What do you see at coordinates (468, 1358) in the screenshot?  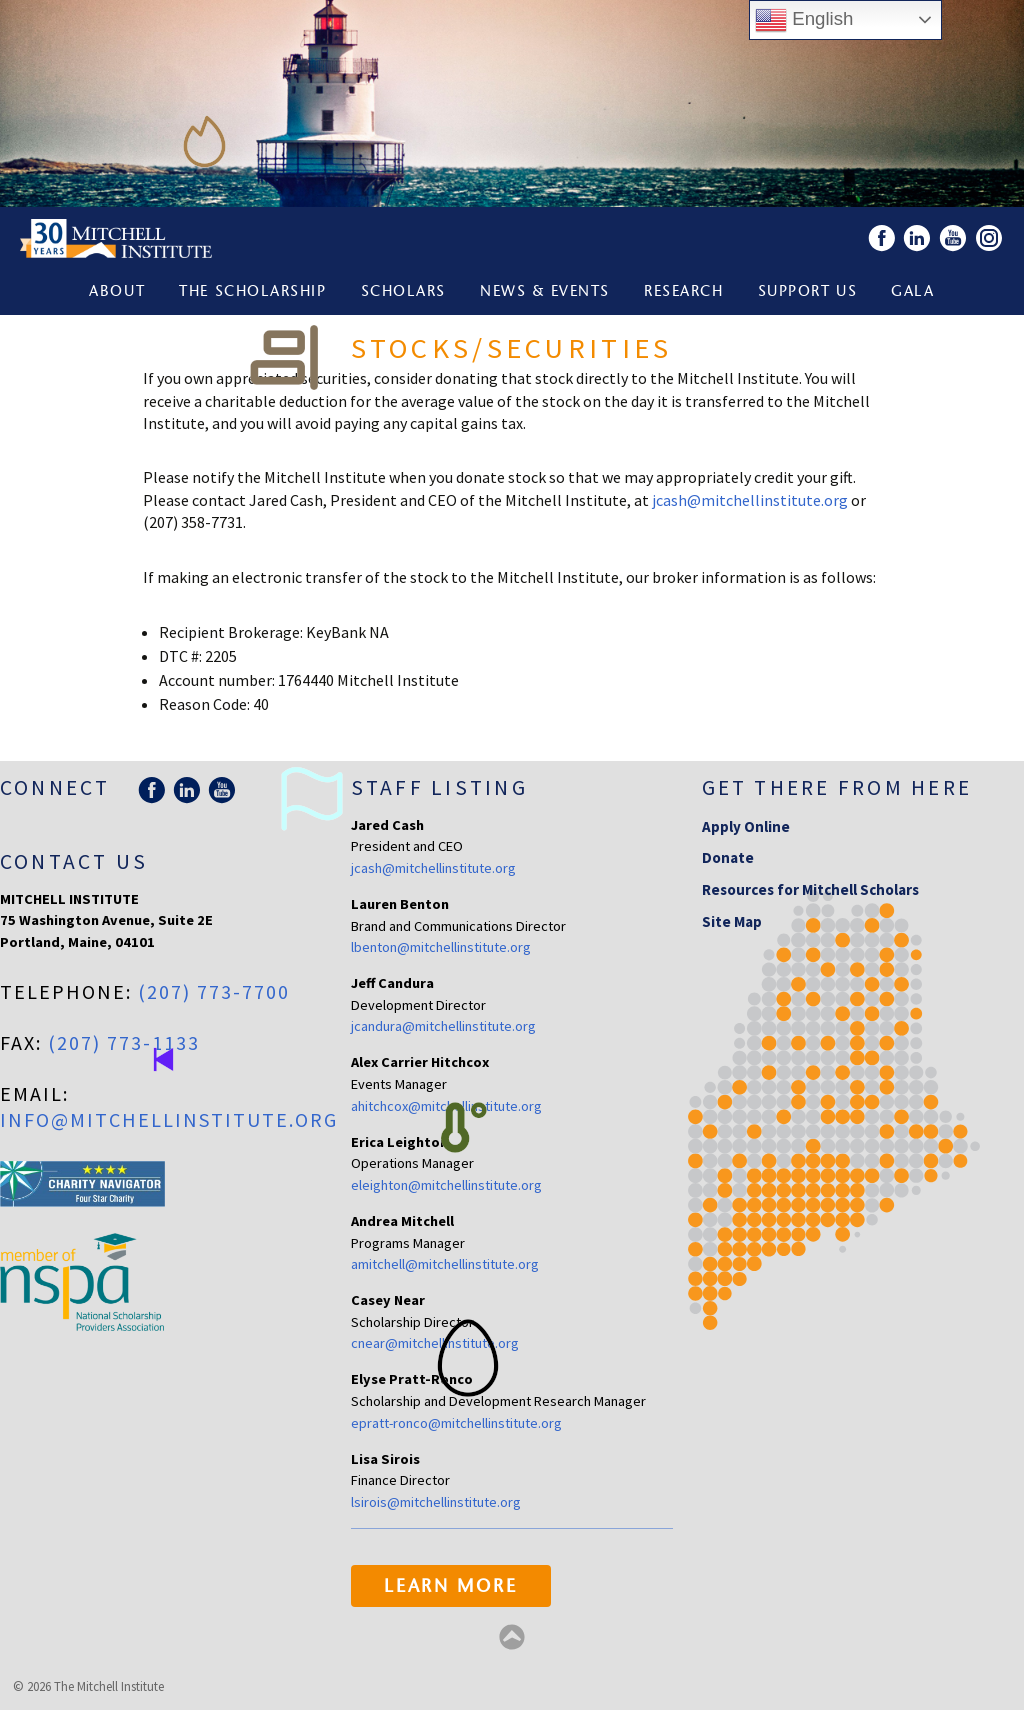 I see `indicates egg or egg-related dietary information` at bounding box center [468, 1358].